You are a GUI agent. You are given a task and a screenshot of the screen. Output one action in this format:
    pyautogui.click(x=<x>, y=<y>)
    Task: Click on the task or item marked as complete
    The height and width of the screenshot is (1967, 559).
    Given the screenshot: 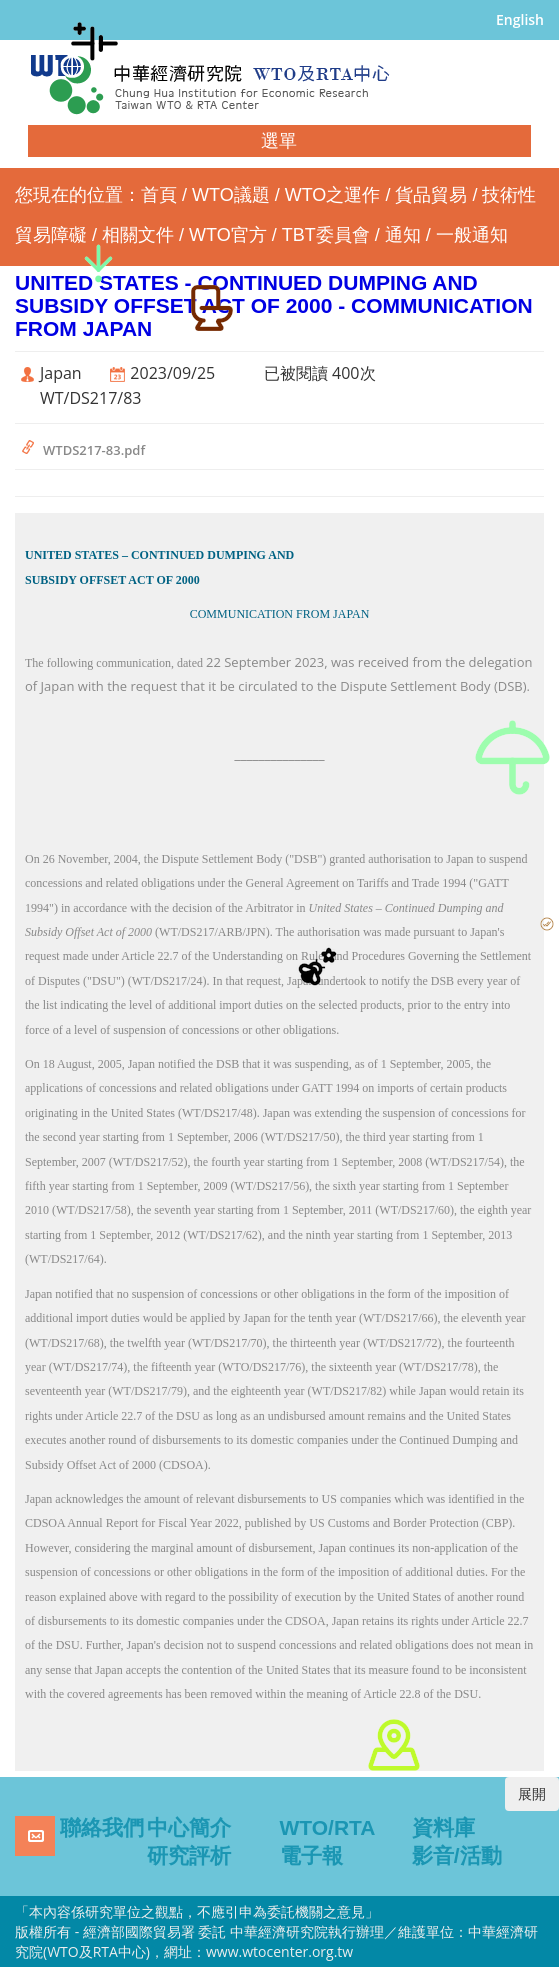 What is the action you would take?
    pyautogui.click(x=547, y=924)
    